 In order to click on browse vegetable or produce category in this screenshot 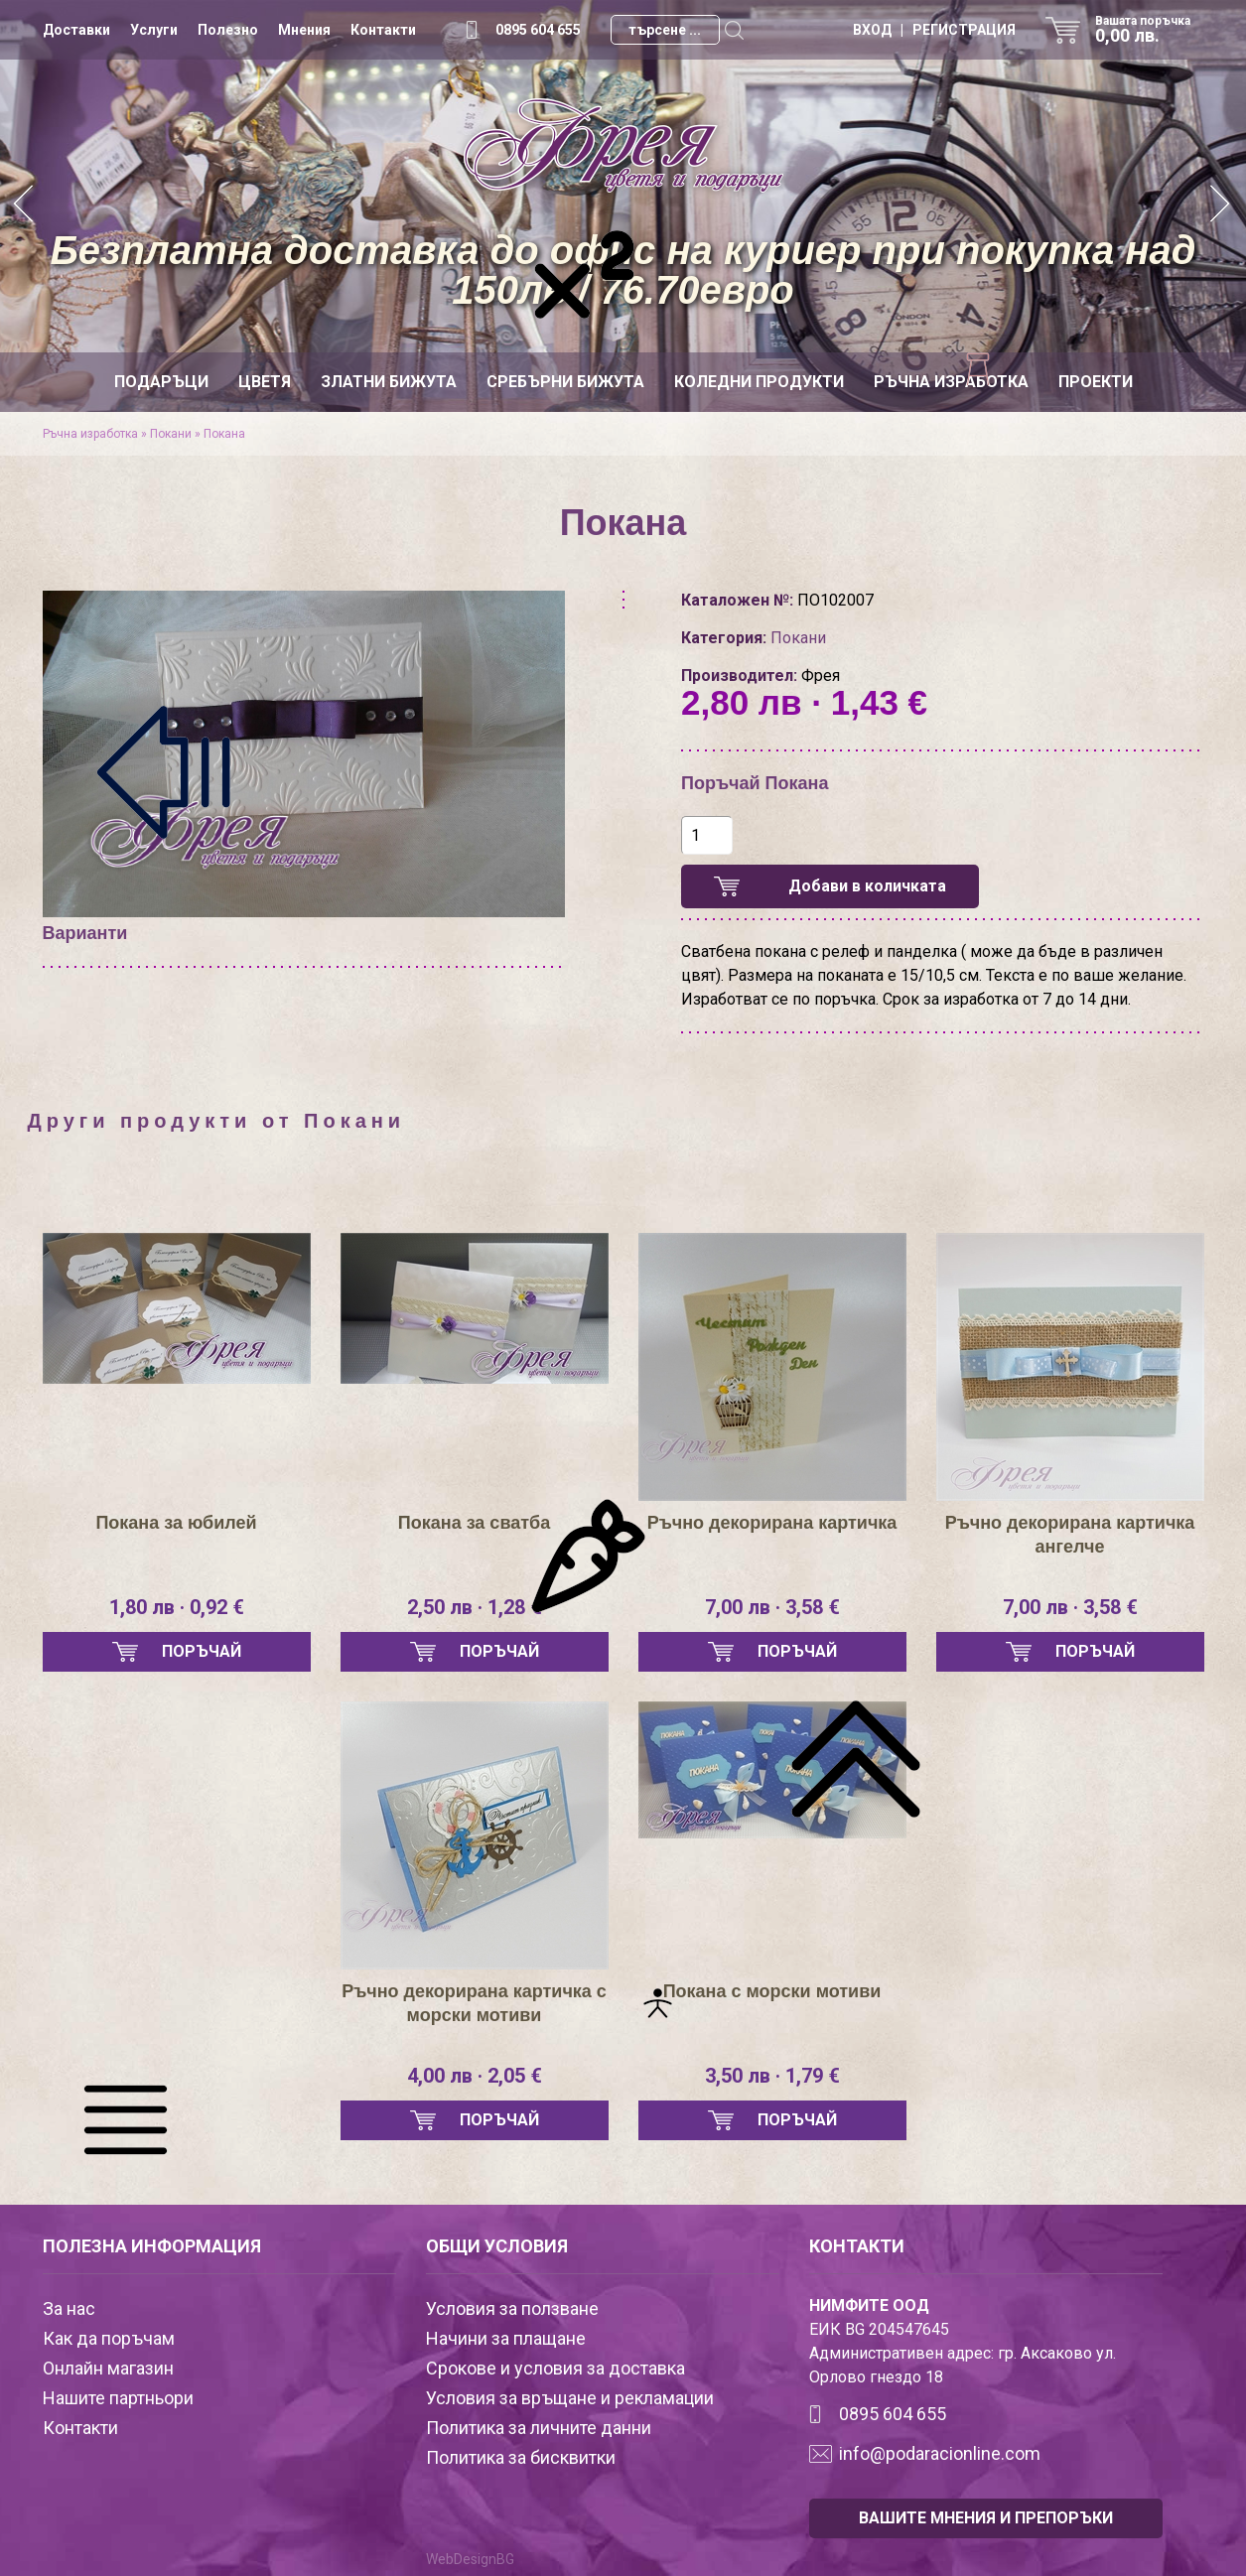, I will do `click(586, 1559)`.